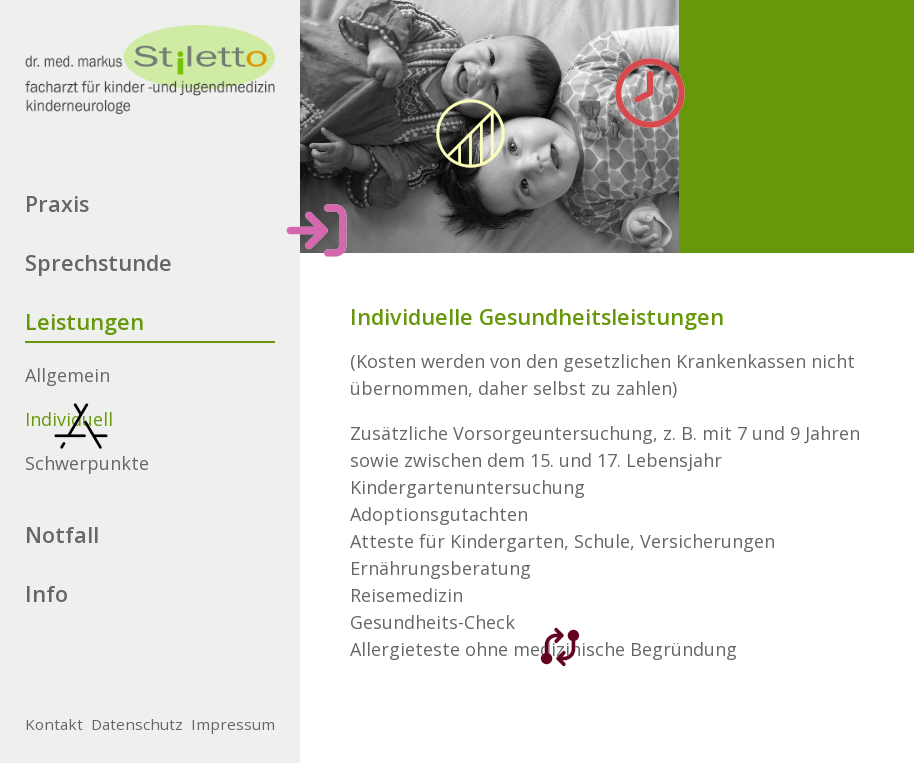 Image resolution: width=914 pixels, height=763 pixels. I want to click on swap or exchange items, so click(560, 647).